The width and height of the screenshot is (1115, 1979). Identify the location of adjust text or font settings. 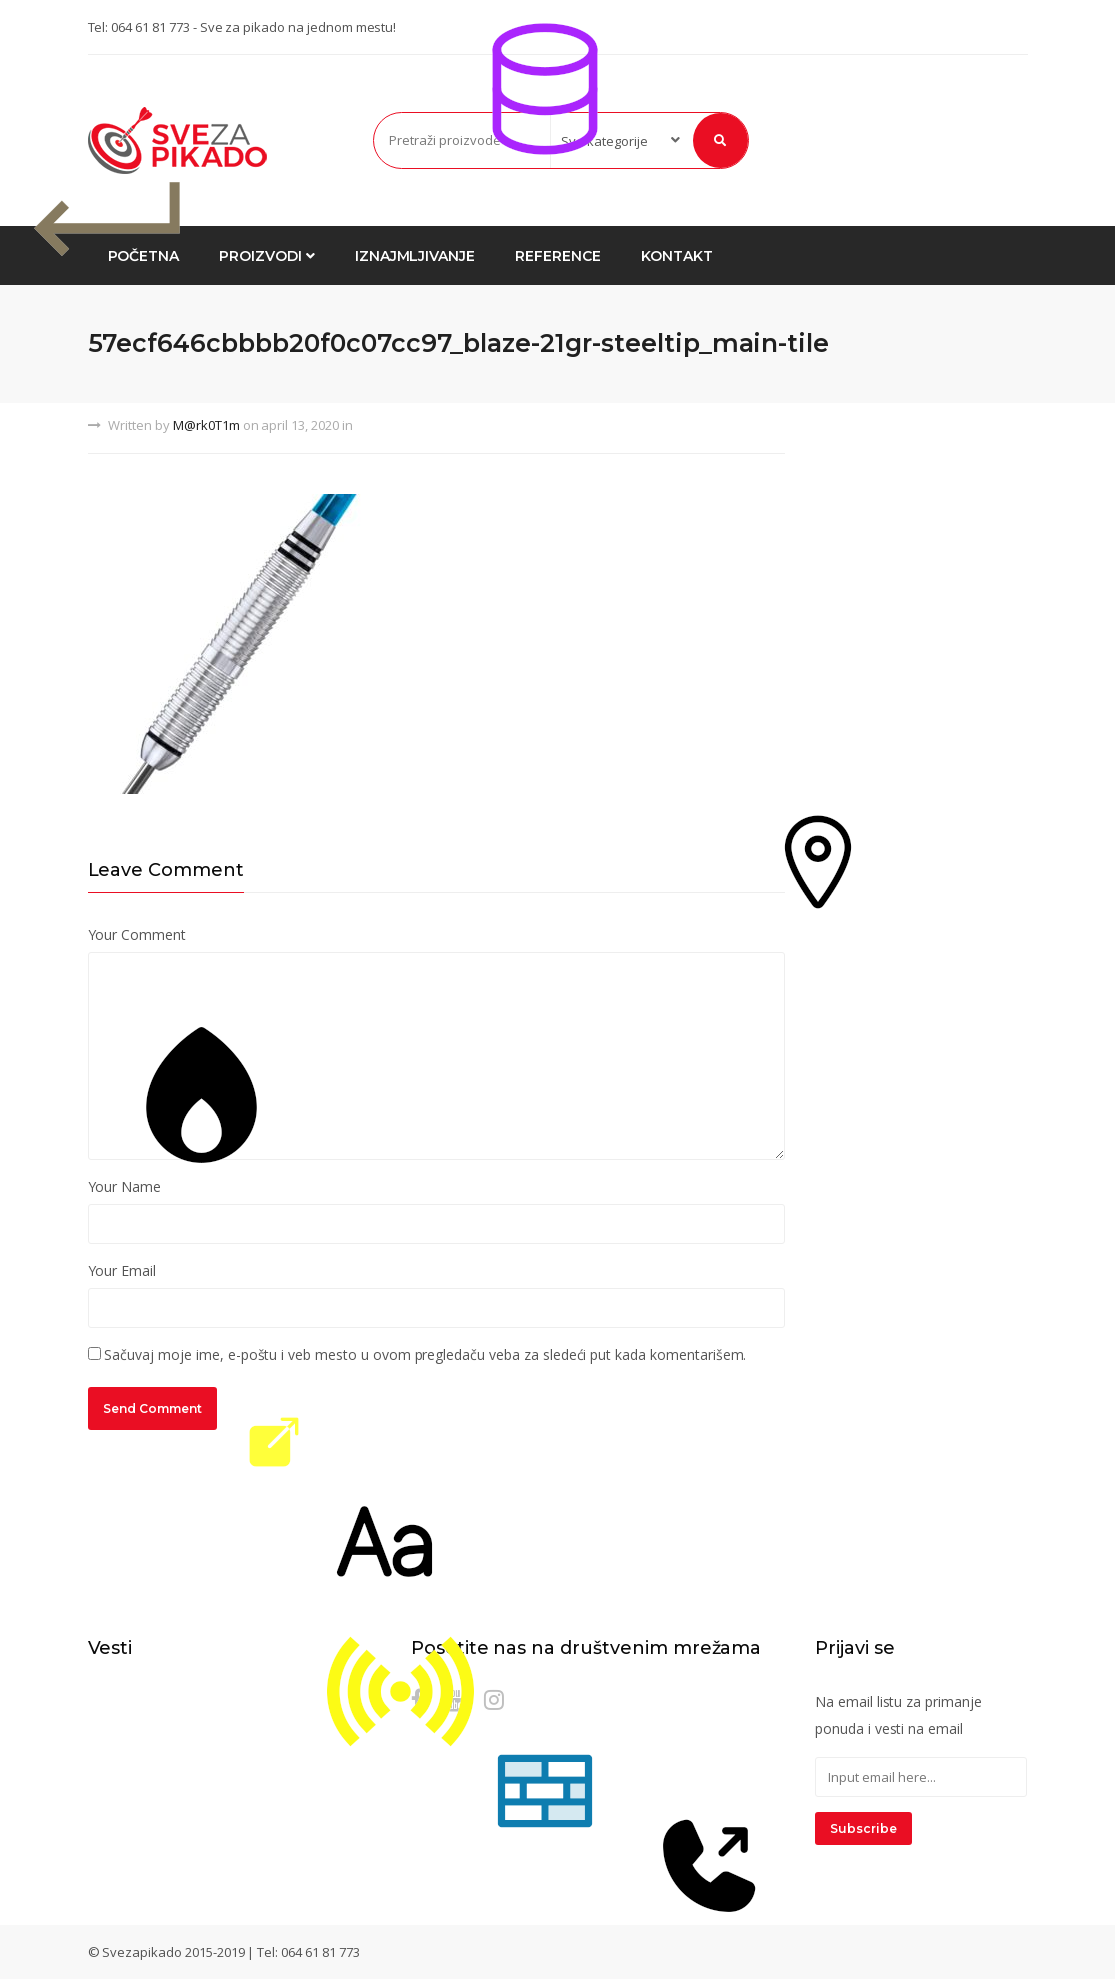
(384, 1541).